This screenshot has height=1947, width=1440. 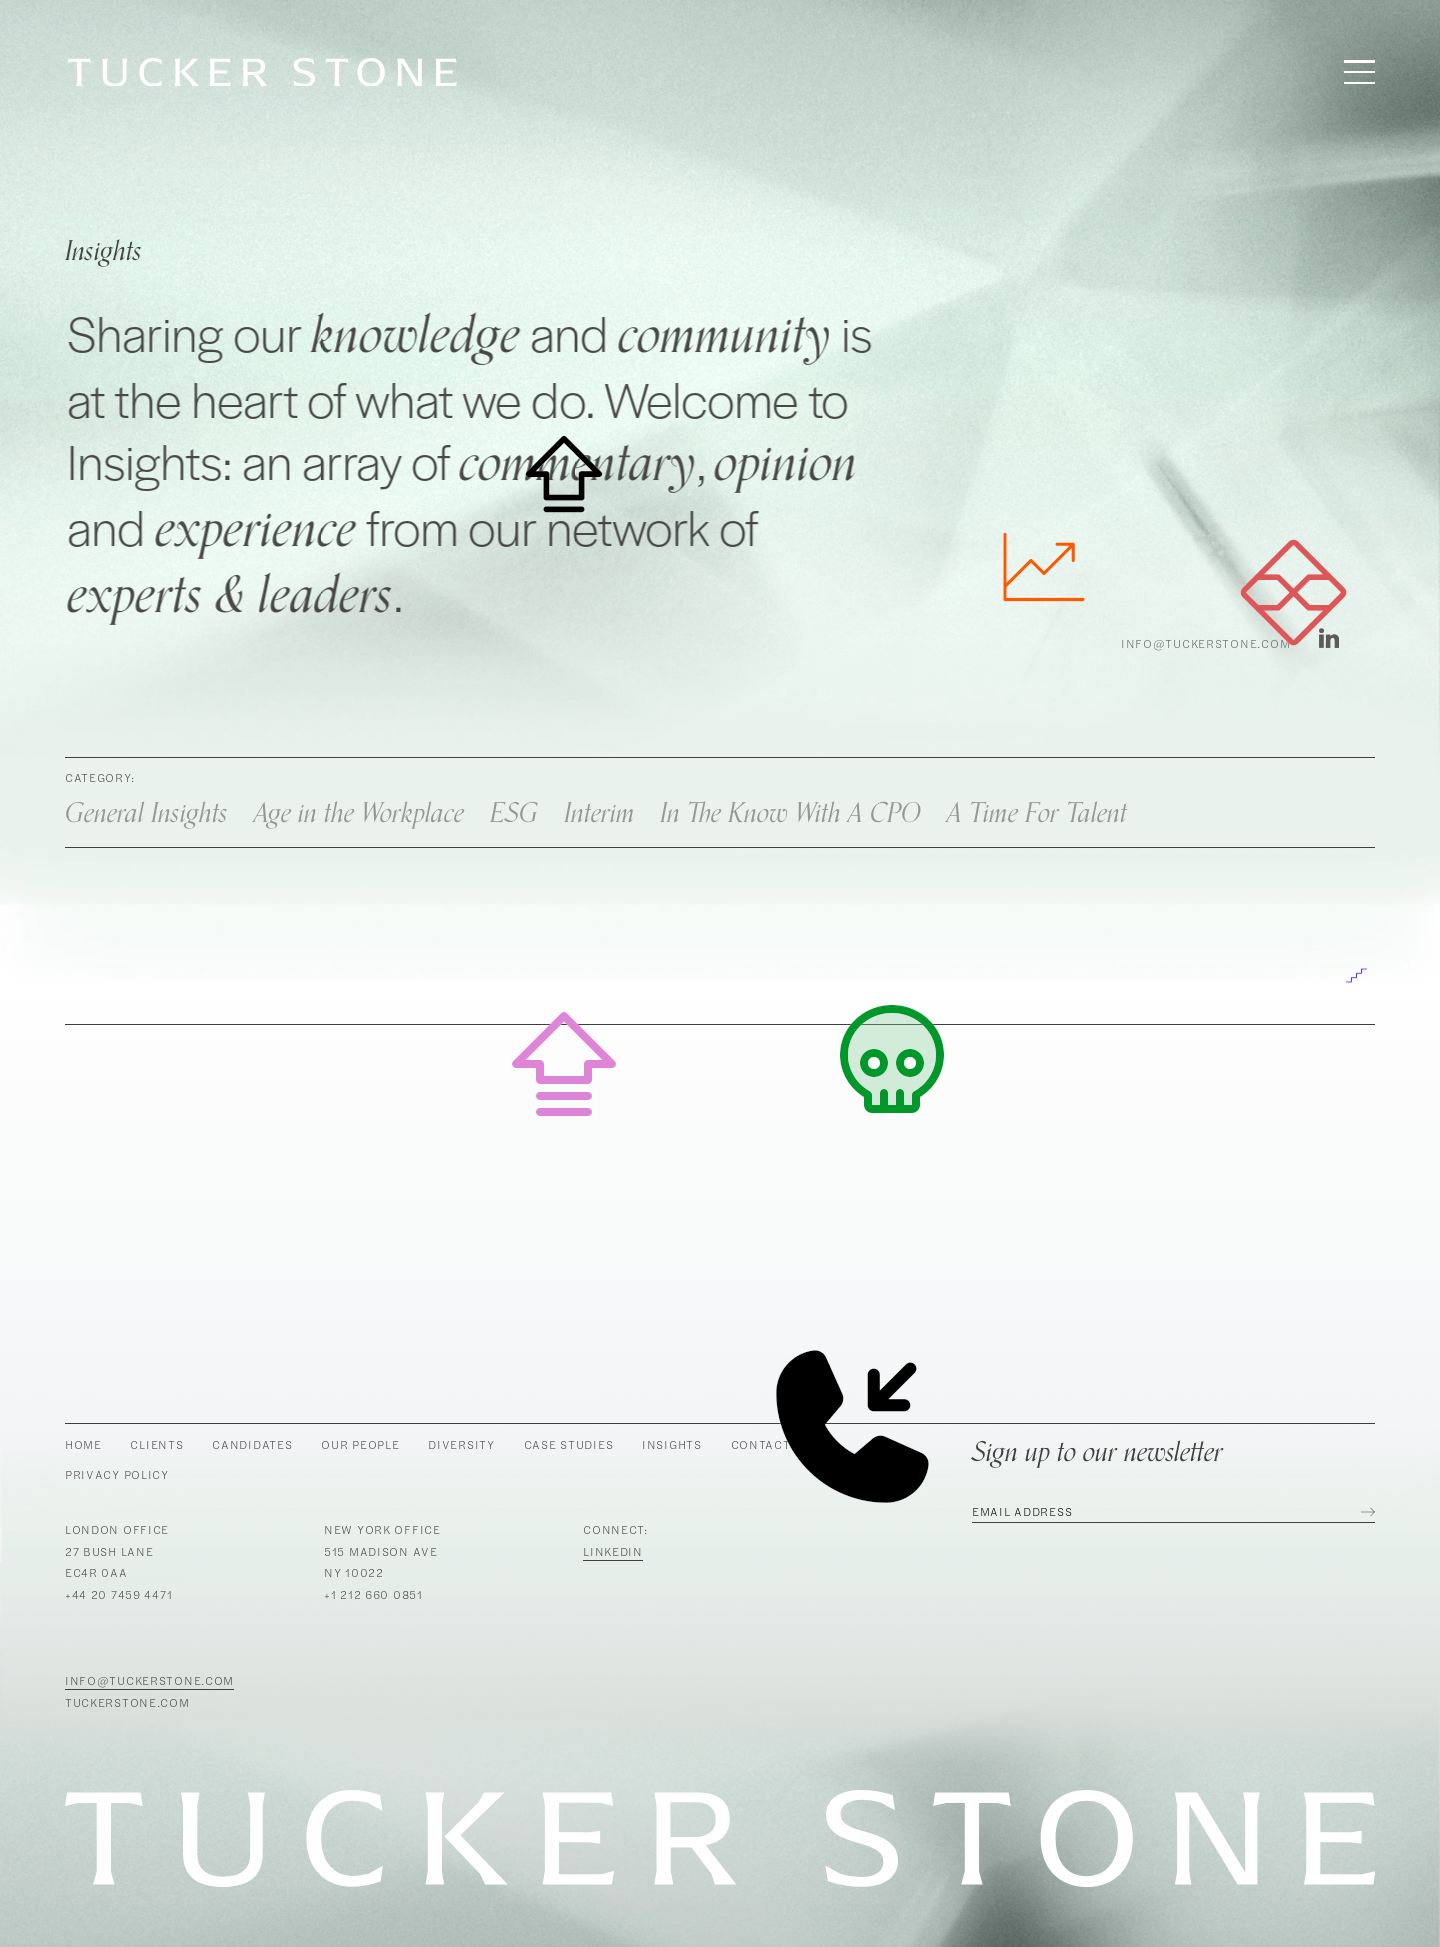 What do you see at coordinates (1293, 592) in the screenshot?
I see `access pix instant payment services` at bounding box center [1293, 592].